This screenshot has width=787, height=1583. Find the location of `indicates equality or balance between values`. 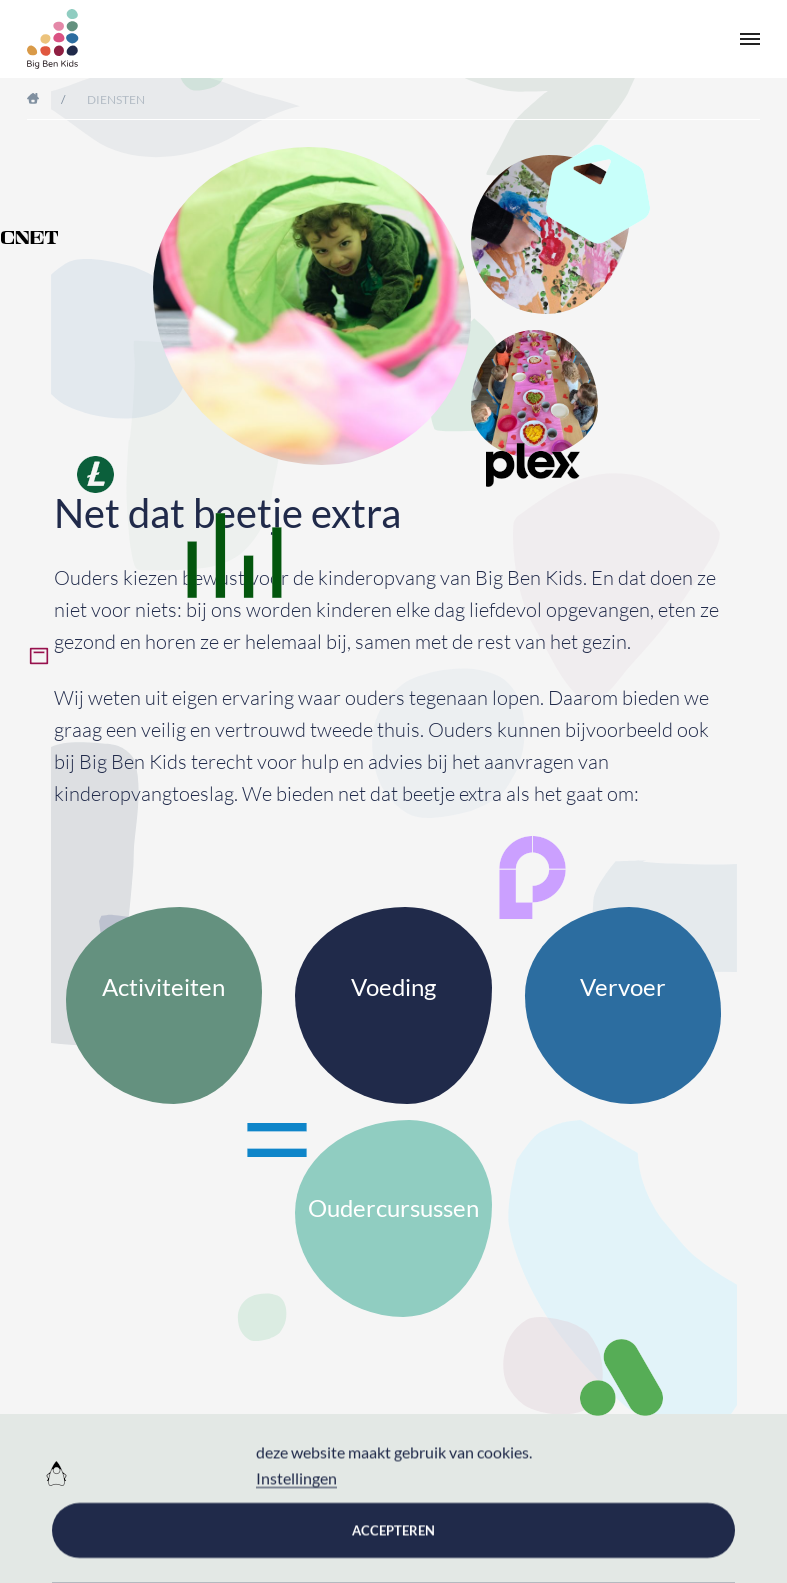

indicates equality or balance between values is located at coordinates (277, 1140).